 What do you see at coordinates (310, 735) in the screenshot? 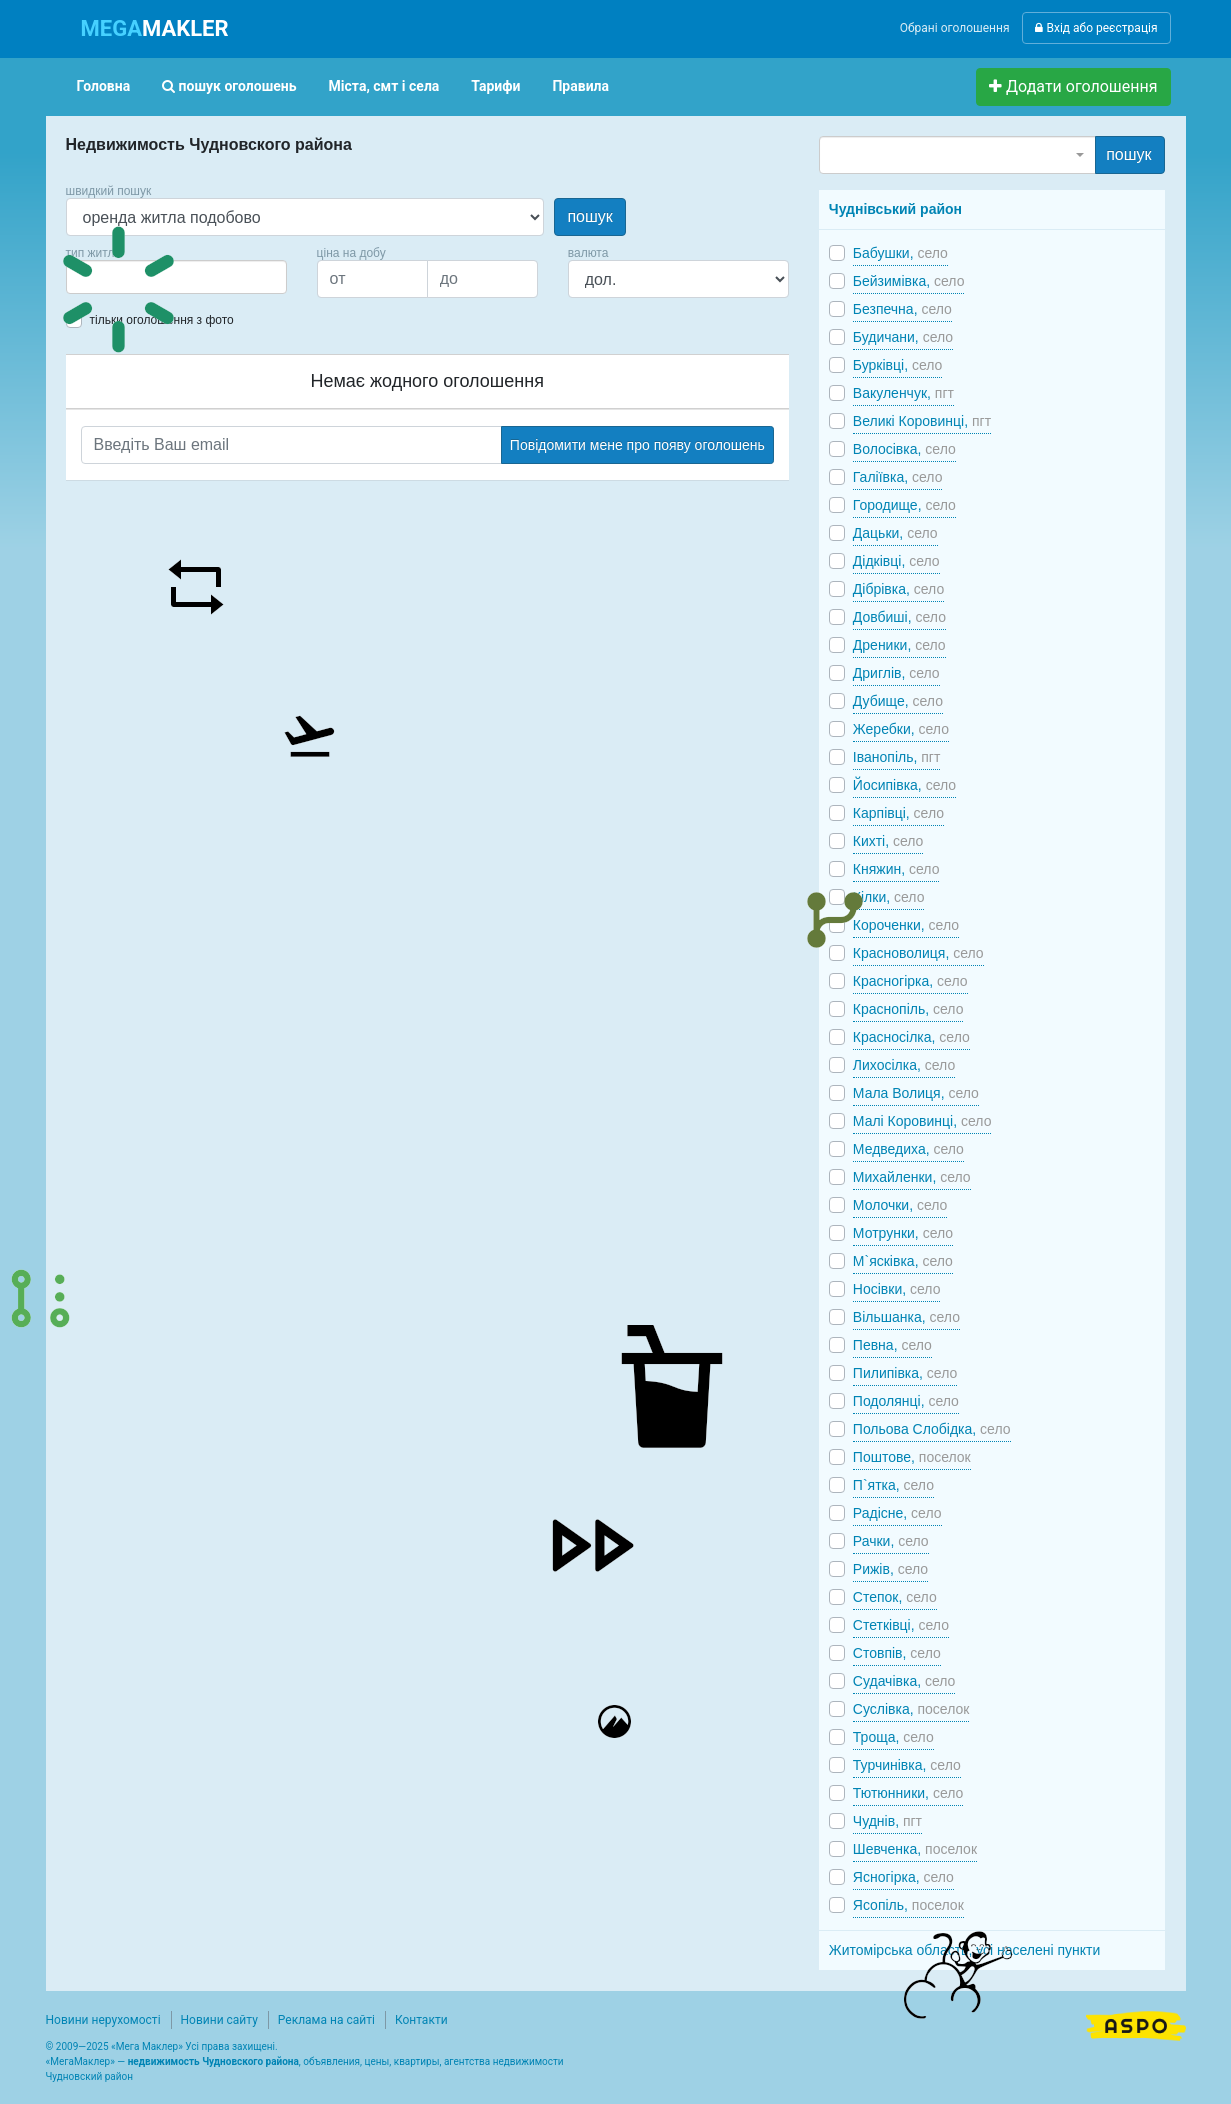
I see `view departing flights` at bounding box center [310, 735].